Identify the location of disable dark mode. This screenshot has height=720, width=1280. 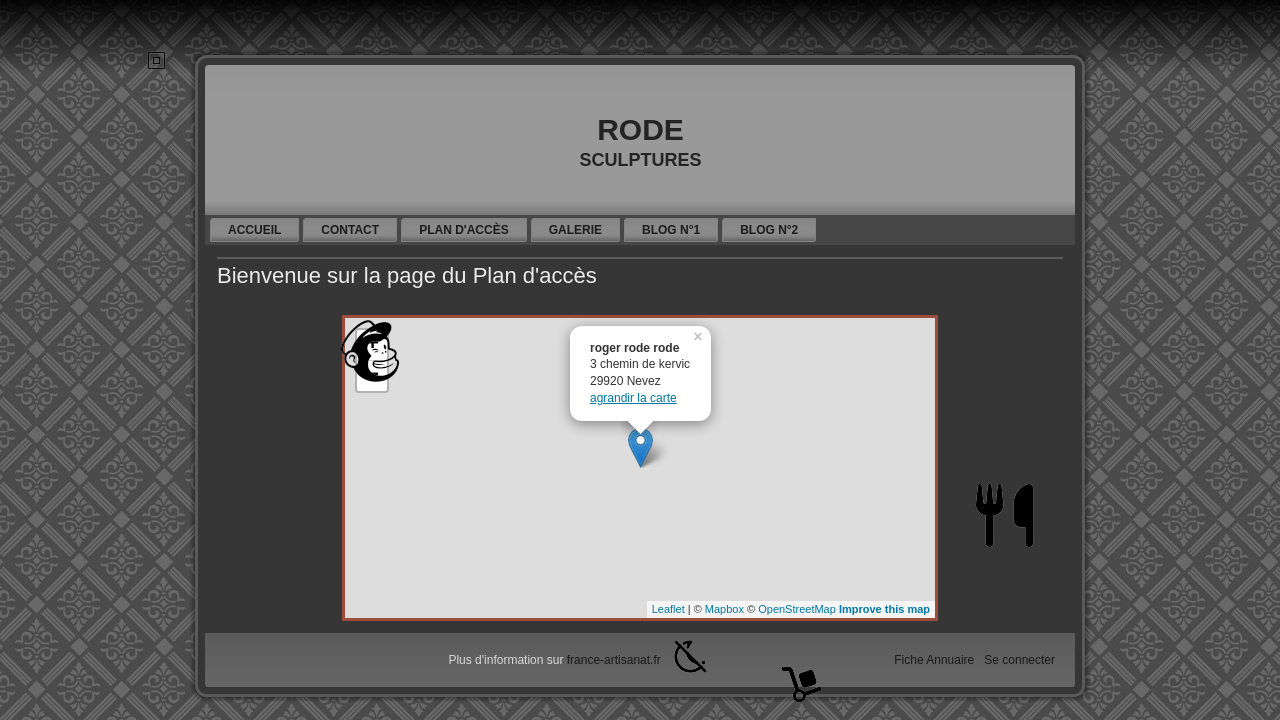
(690, 656).